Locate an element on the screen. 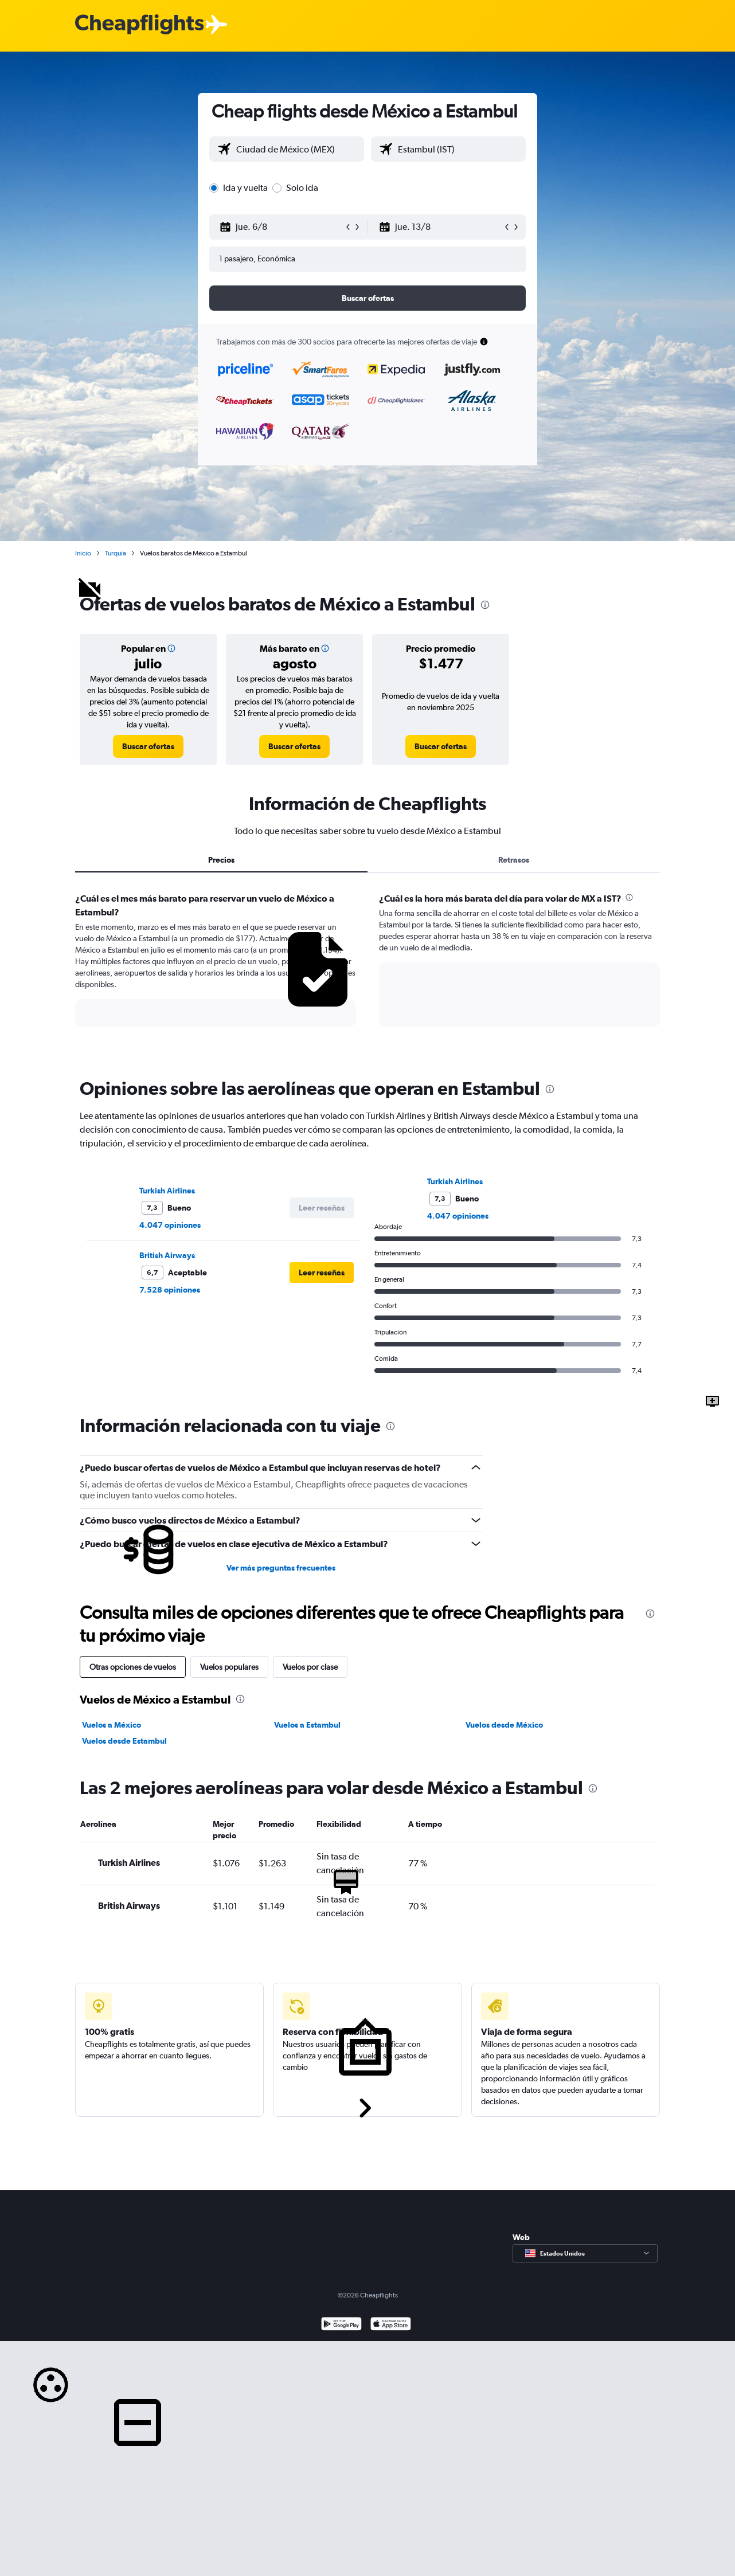 Image resolution: width=735 pixels, height=2576 pixels. add video to watch queue is located at coordinates (712, 1401).